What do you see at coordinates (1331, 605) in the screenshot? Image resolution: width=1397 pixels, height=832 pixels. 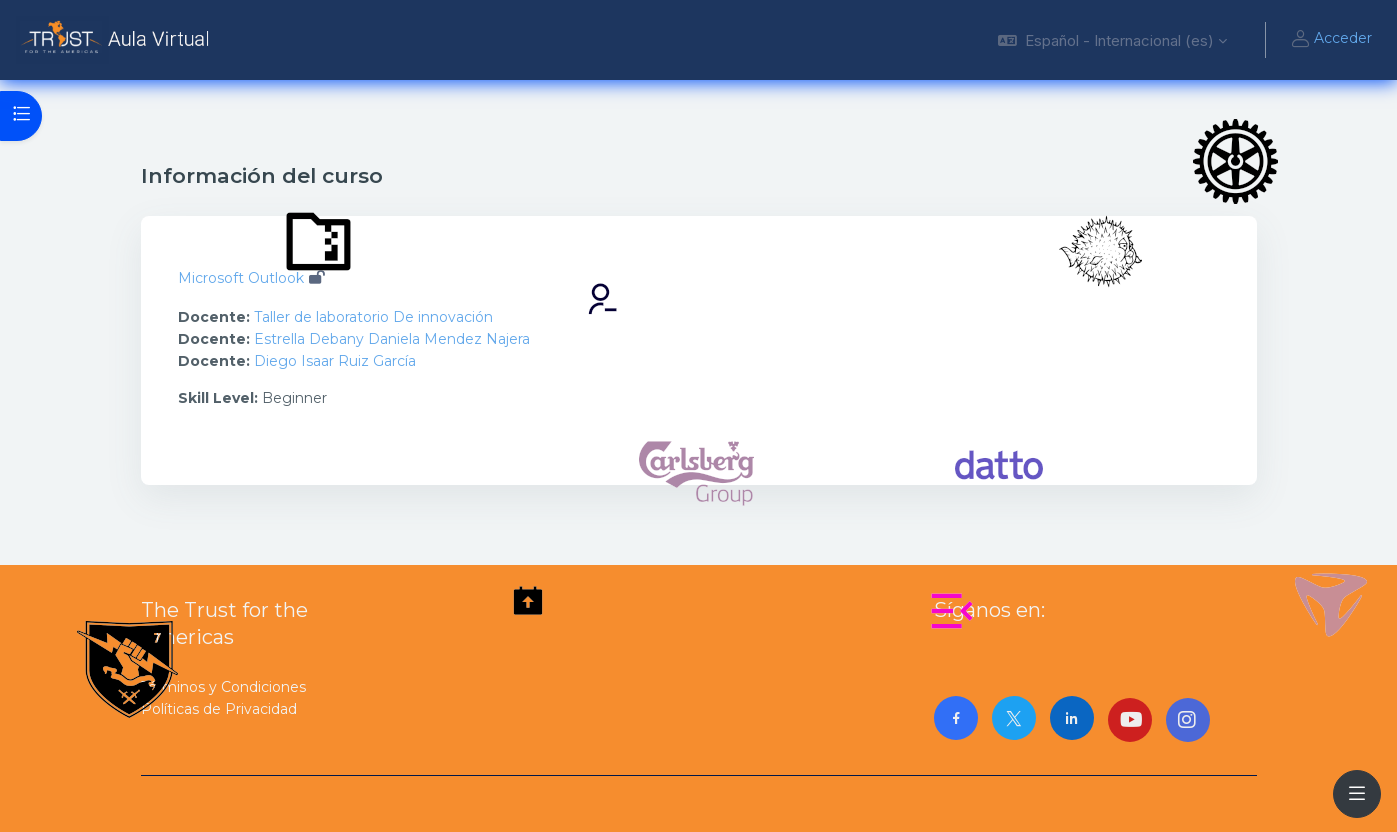 I see `freenet brand logo` at bounding box center [1331, 605].